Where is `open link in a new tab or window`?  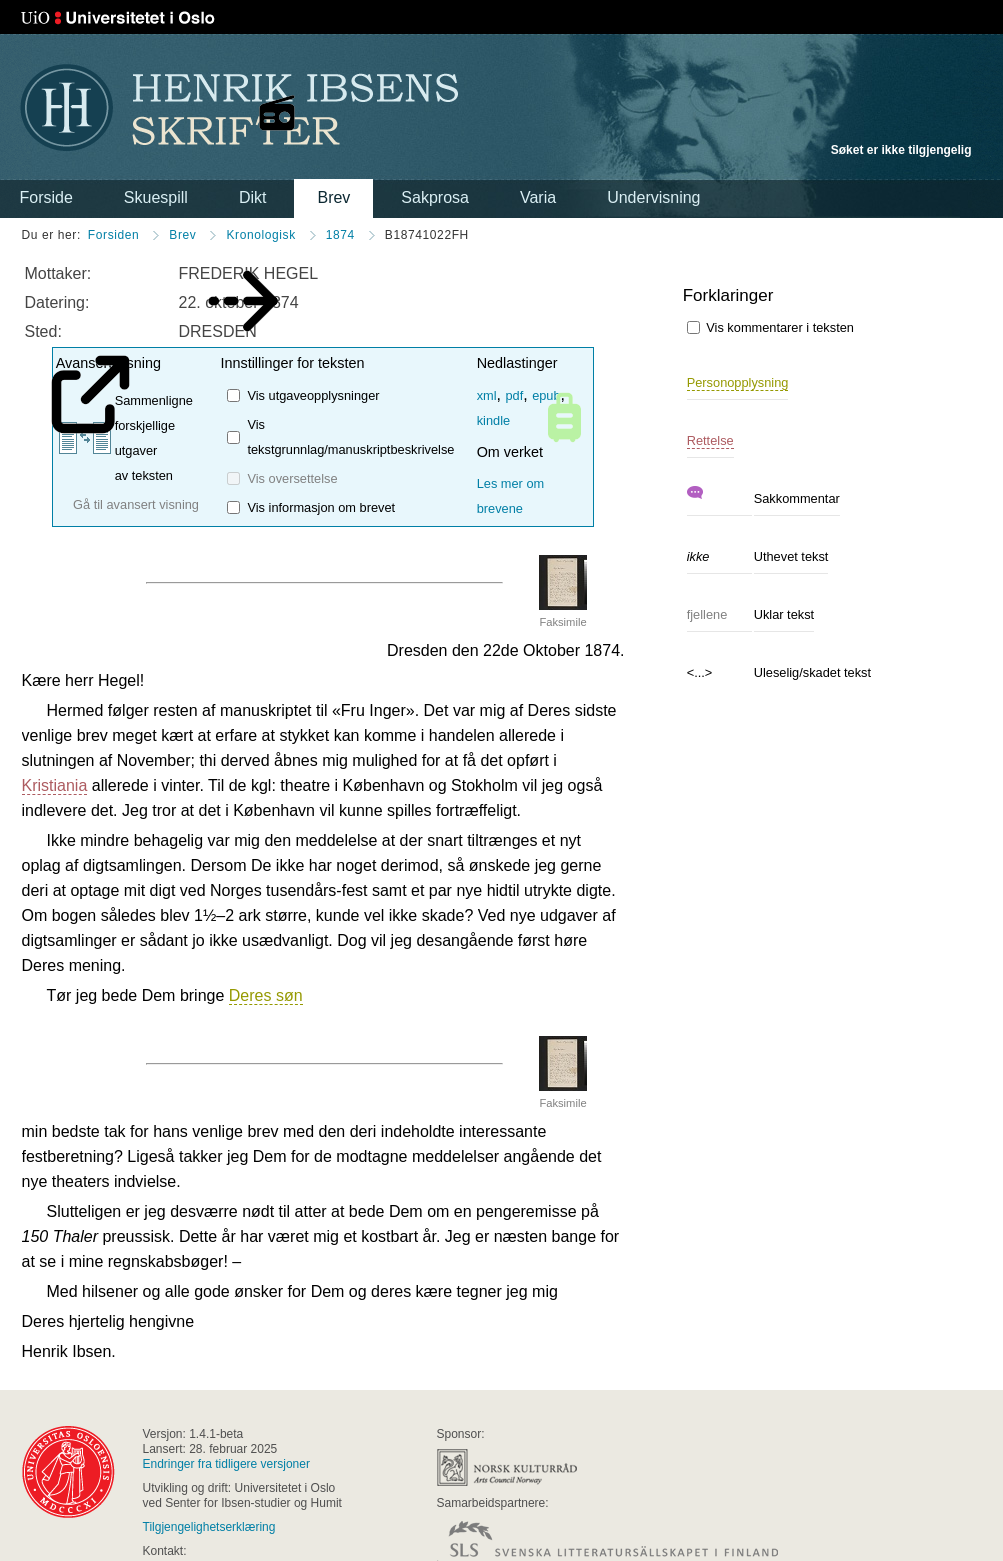
open link in a new tab or window is located at coordinates (90, 394).